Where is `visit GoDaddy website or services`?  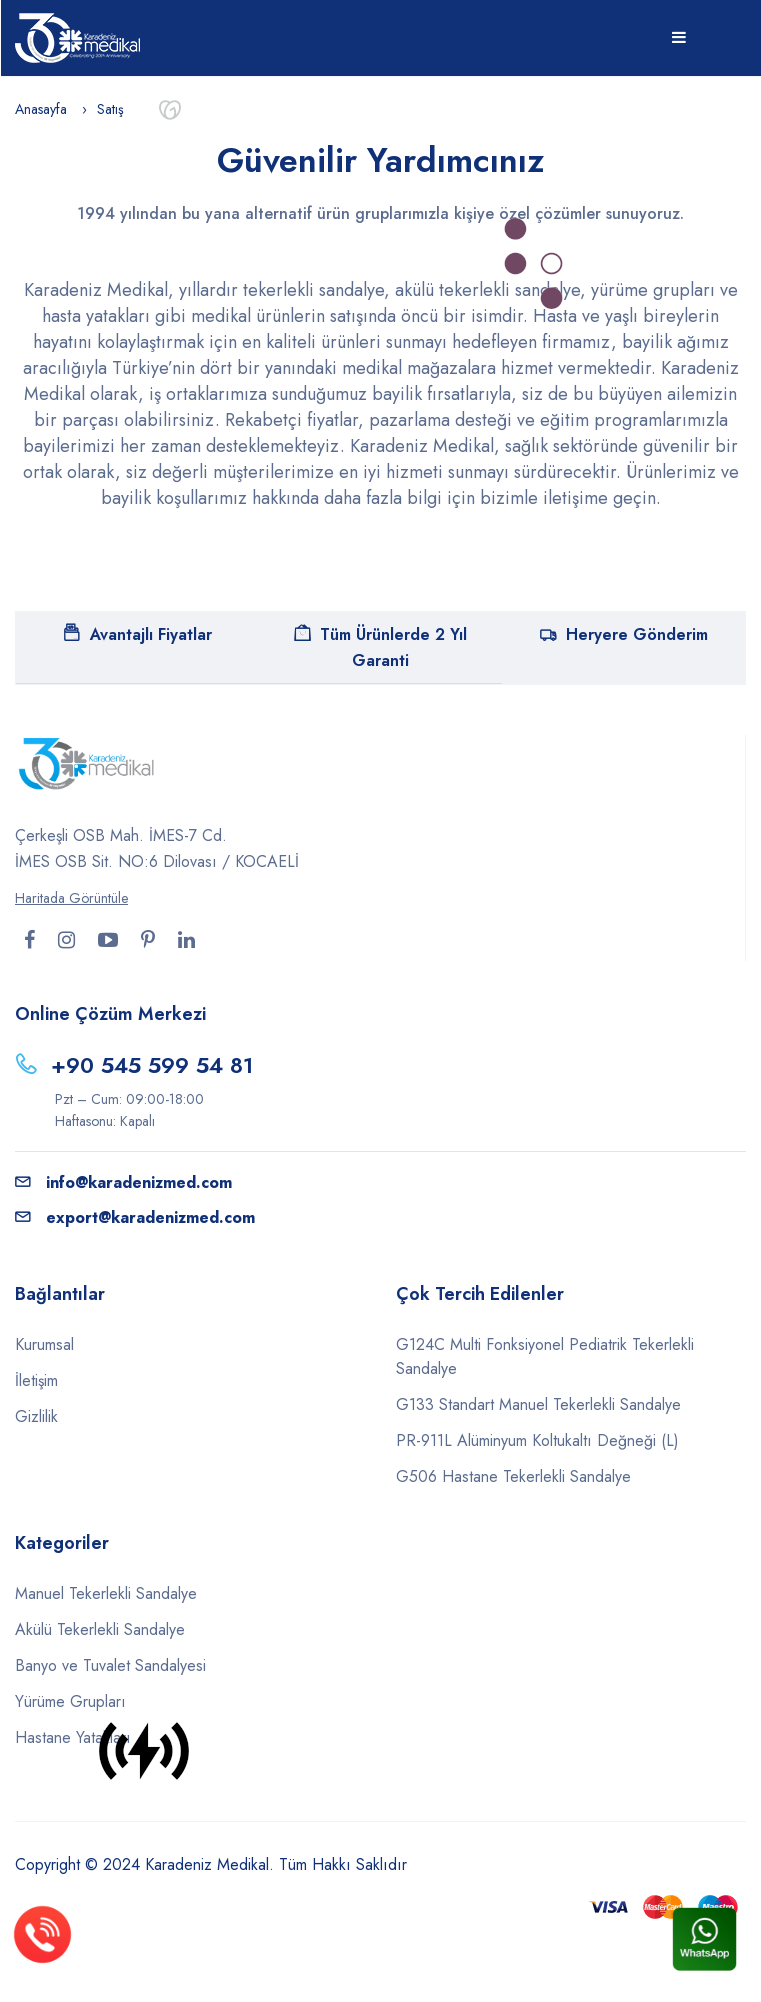 visit GoDaddy website or services is located at coordinates (170, 110).